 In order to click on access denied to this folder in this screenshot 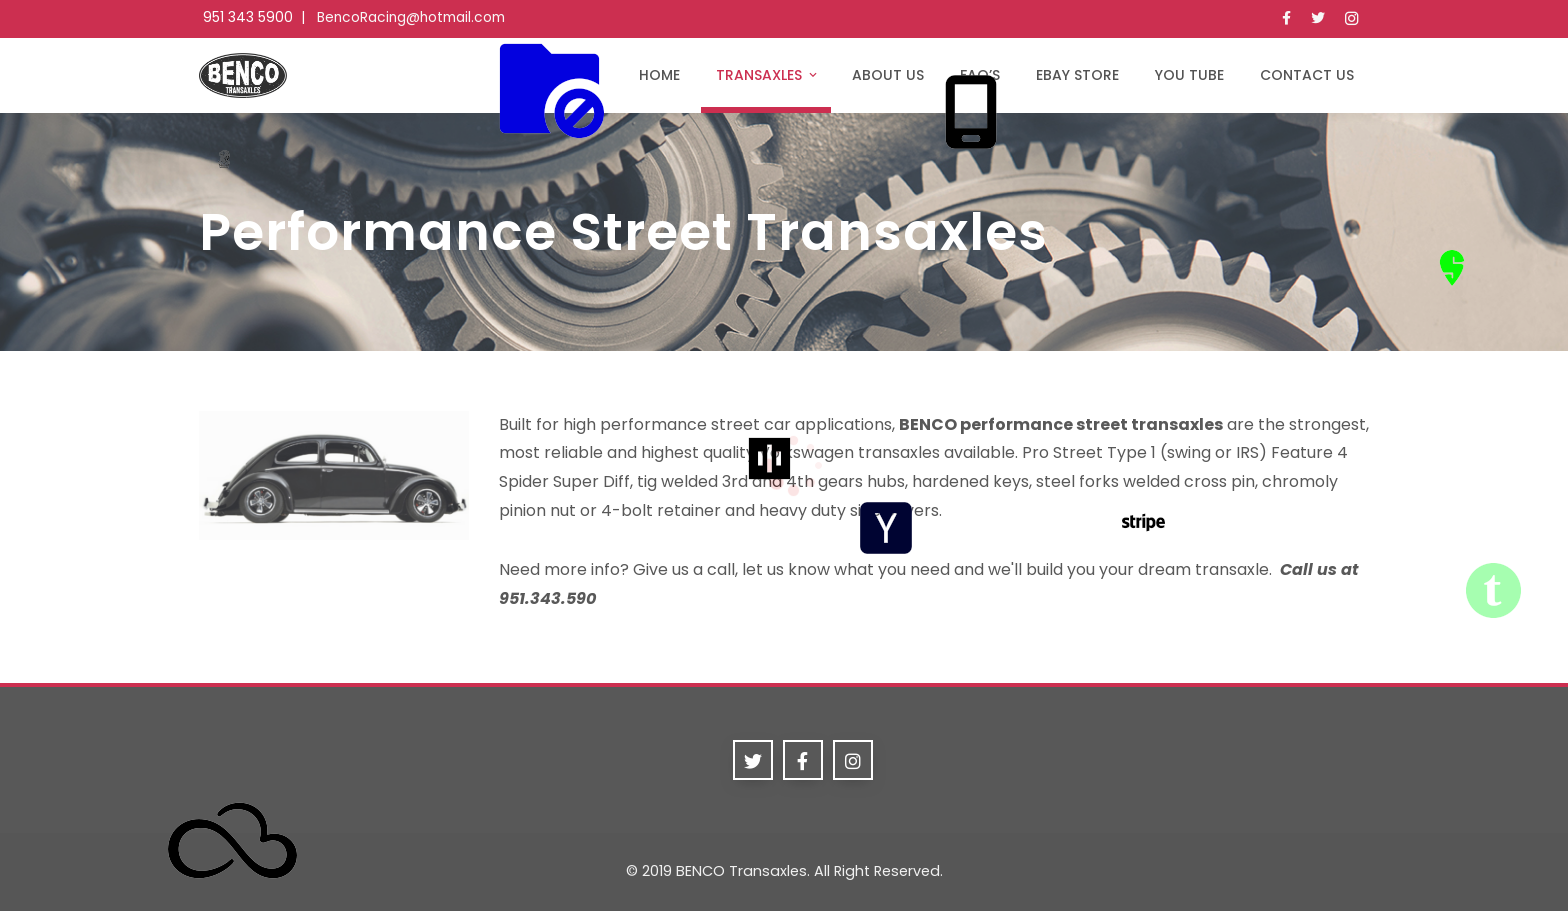, I will do `click(549, 88)`.